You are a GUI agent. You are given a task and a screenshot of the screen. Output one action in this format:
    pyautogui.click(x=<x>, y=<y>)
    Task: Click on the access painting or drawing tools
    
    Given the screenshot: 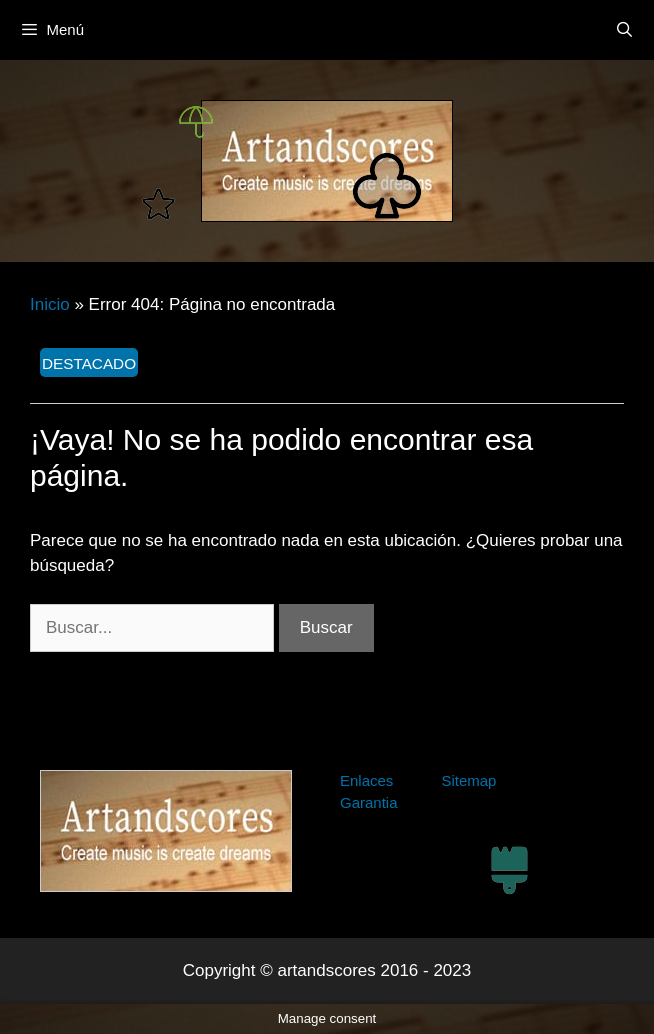 What is the action you would take?
    pyautogui.click(x=509, y=870)
    